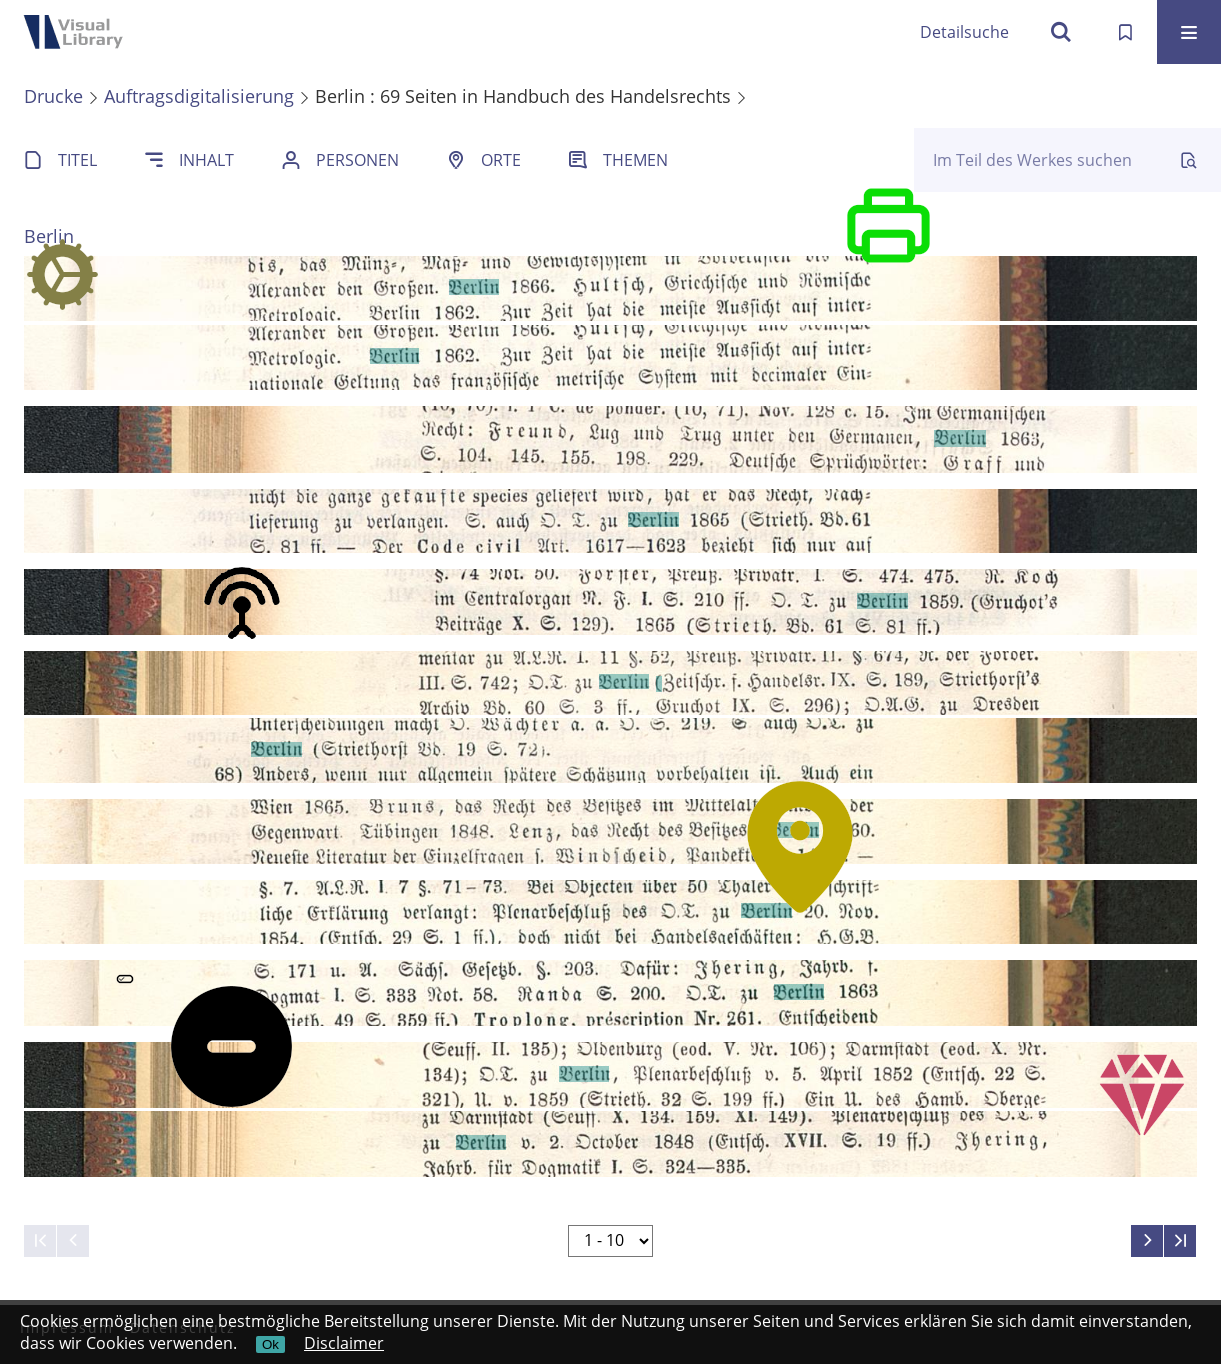 The width and height of the screenshot is (1221, 1364). What do you see at coordinates (1142, 1095) in the screenshot?
I see `indicates premium or VIP membership status` at bounding box center [1142, 1095].